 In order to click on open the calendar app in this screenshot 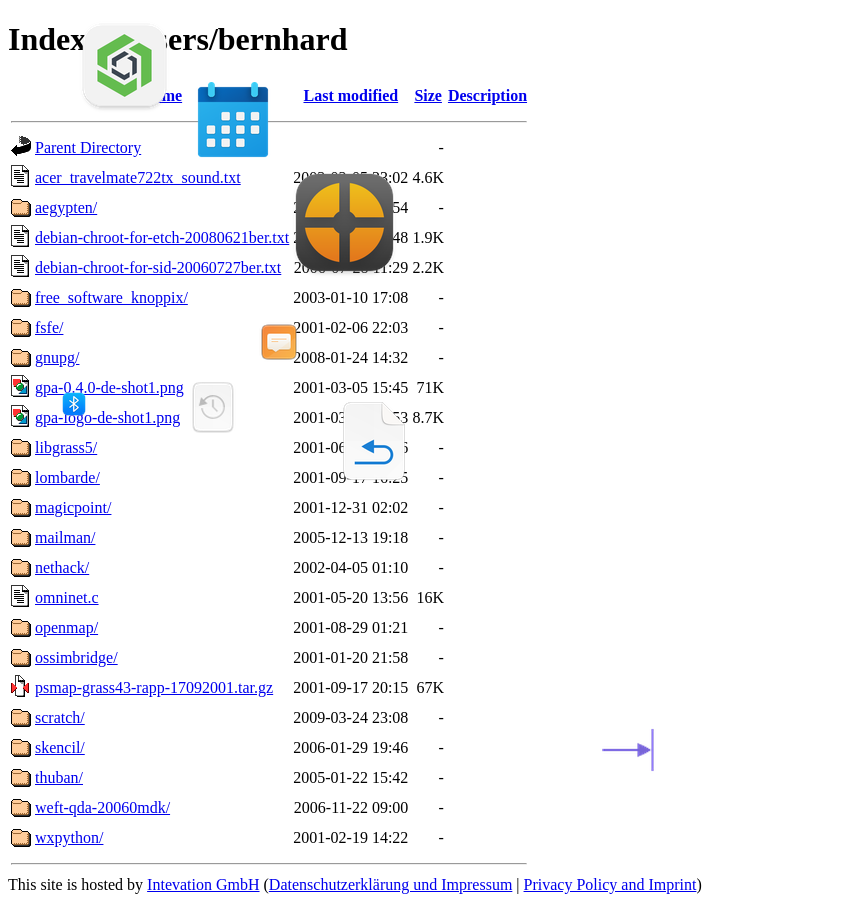, I will do `click(233, 122)`.